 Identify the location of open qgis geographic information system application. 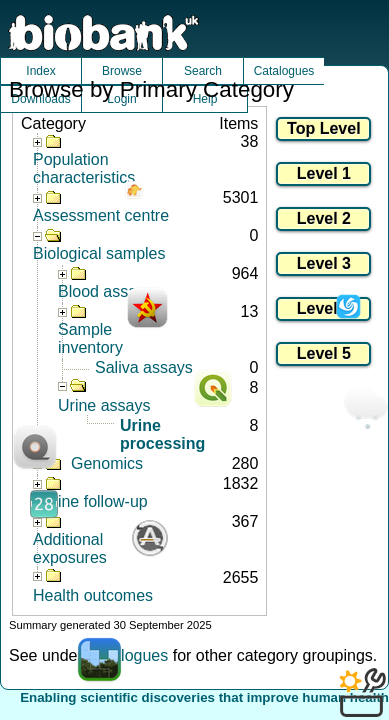
(213, 388).